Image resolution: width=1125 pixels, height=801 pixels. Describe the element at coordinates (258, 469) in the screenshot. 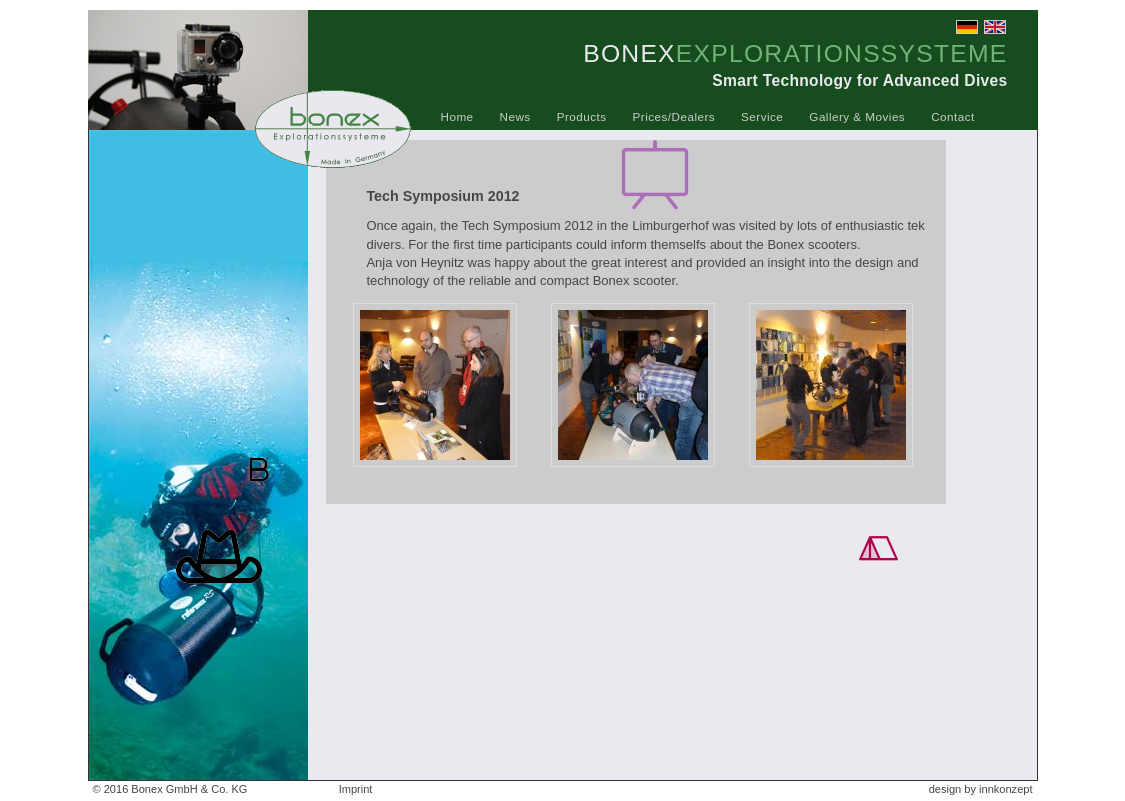

I see `apply bold formatting to selected text` at that location.